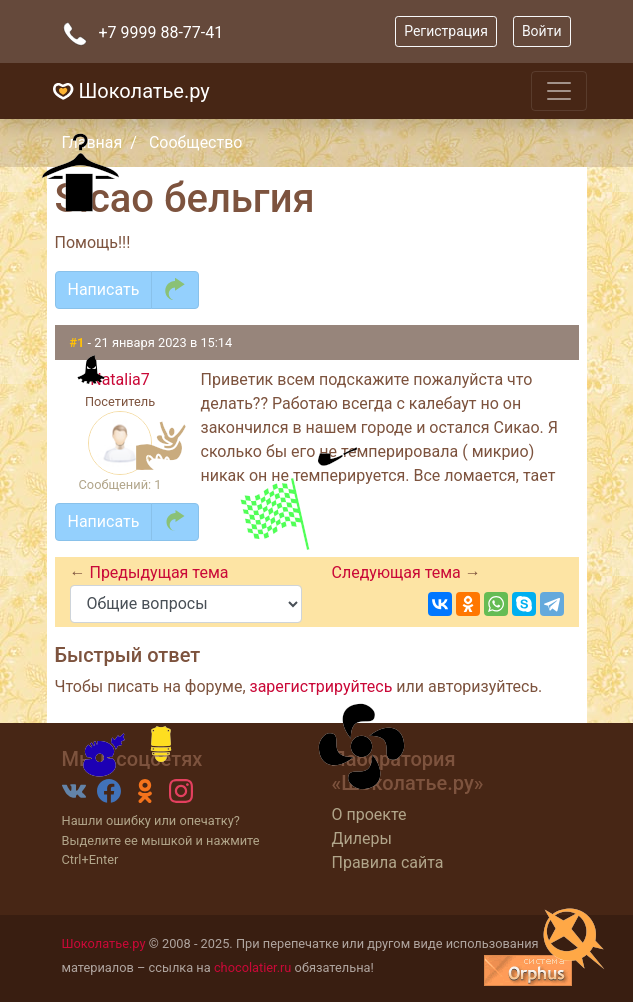  Describe the element at coordinates (80, 172) in the screenshot. I see `browse clothing or wardrobe items` at that location.